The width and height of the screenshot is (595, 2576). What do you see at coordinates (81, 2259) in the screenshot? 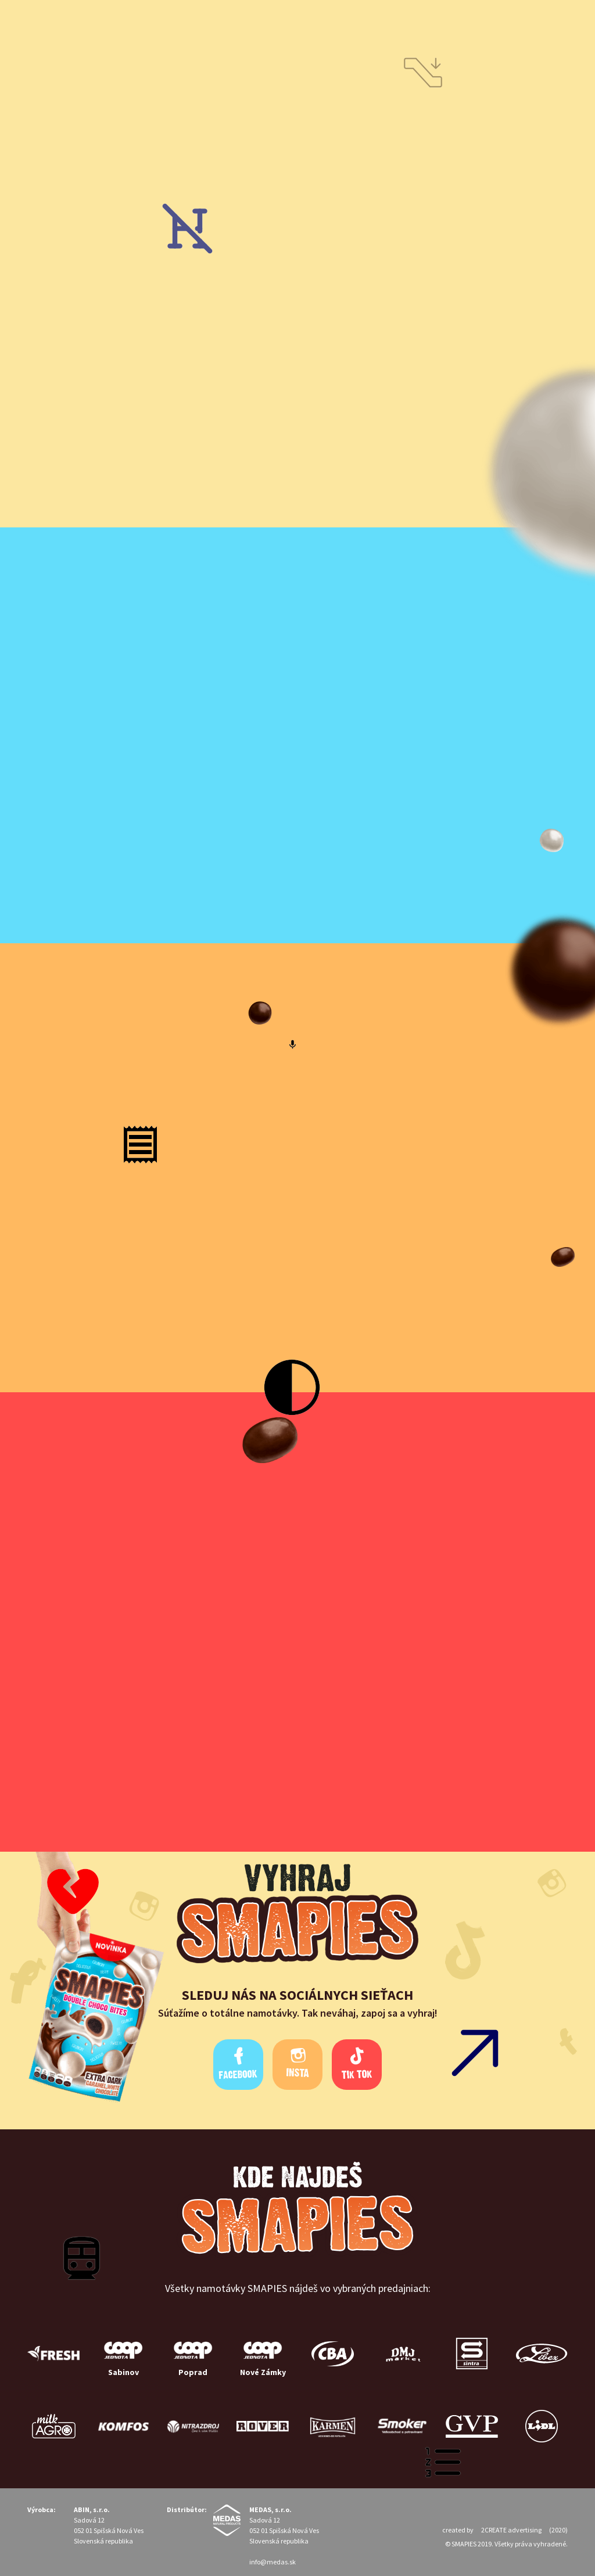
I see `get subway or metro directions` at bounding box center [81, 2259].